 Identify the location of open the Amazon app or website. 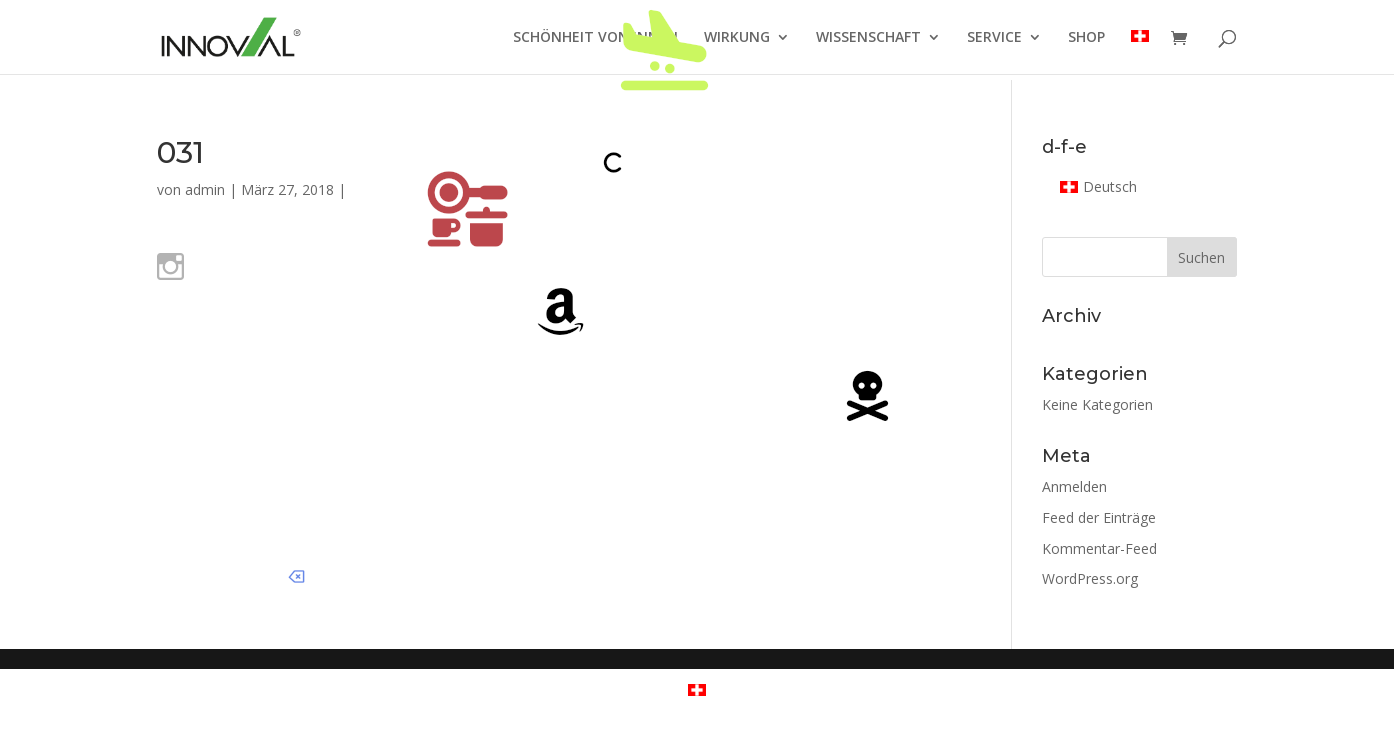
(560, 311).